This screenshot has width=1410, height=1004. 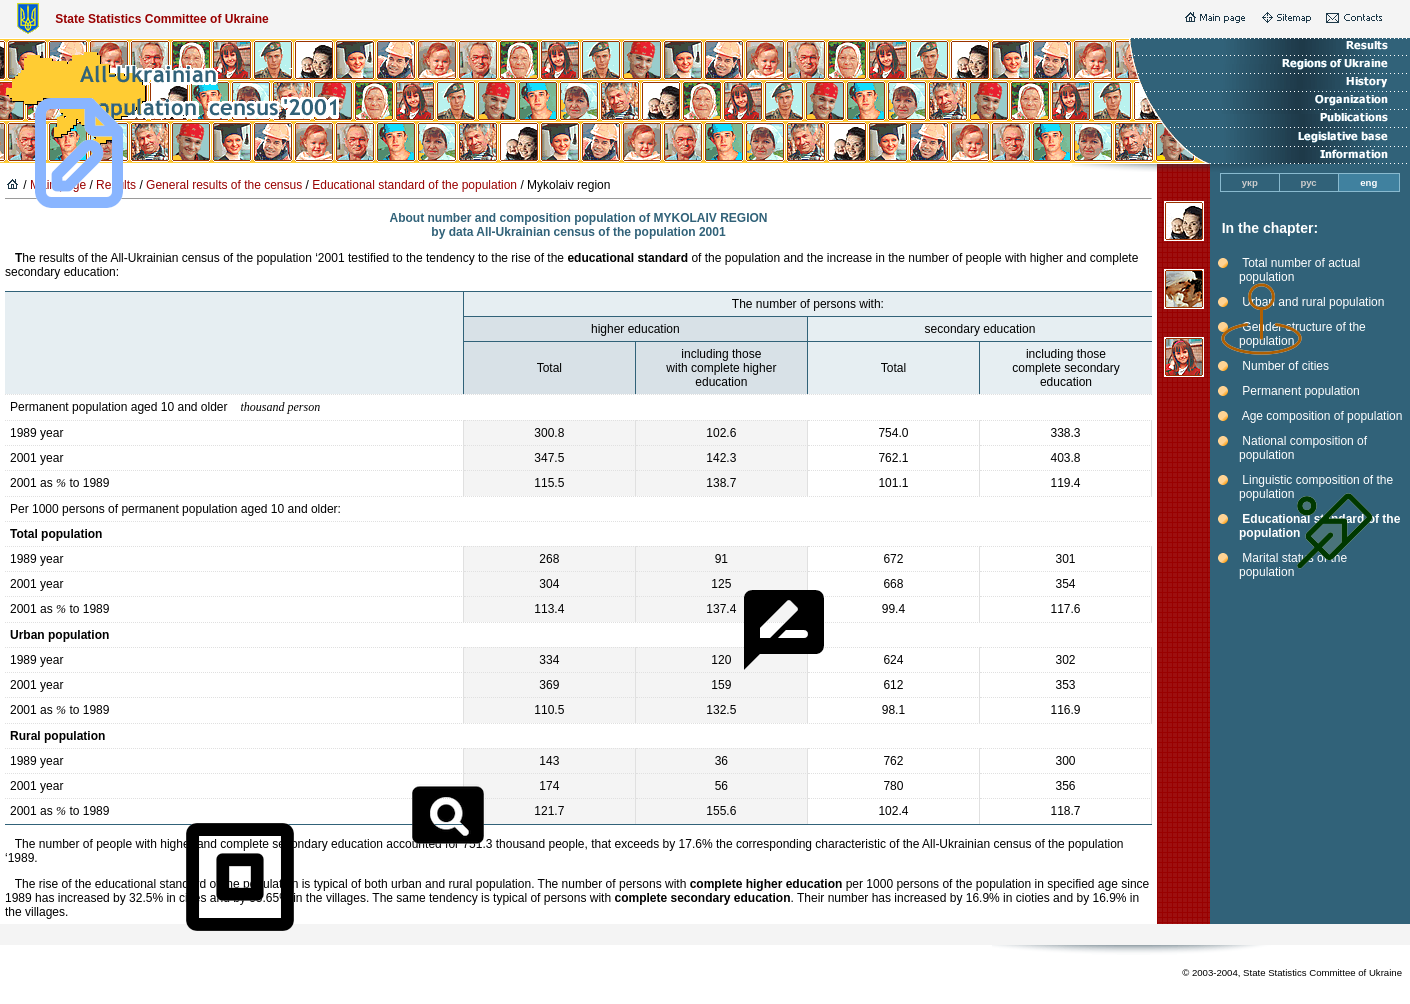 I want to click on search within the current page or document, so click(x=448, y=815).